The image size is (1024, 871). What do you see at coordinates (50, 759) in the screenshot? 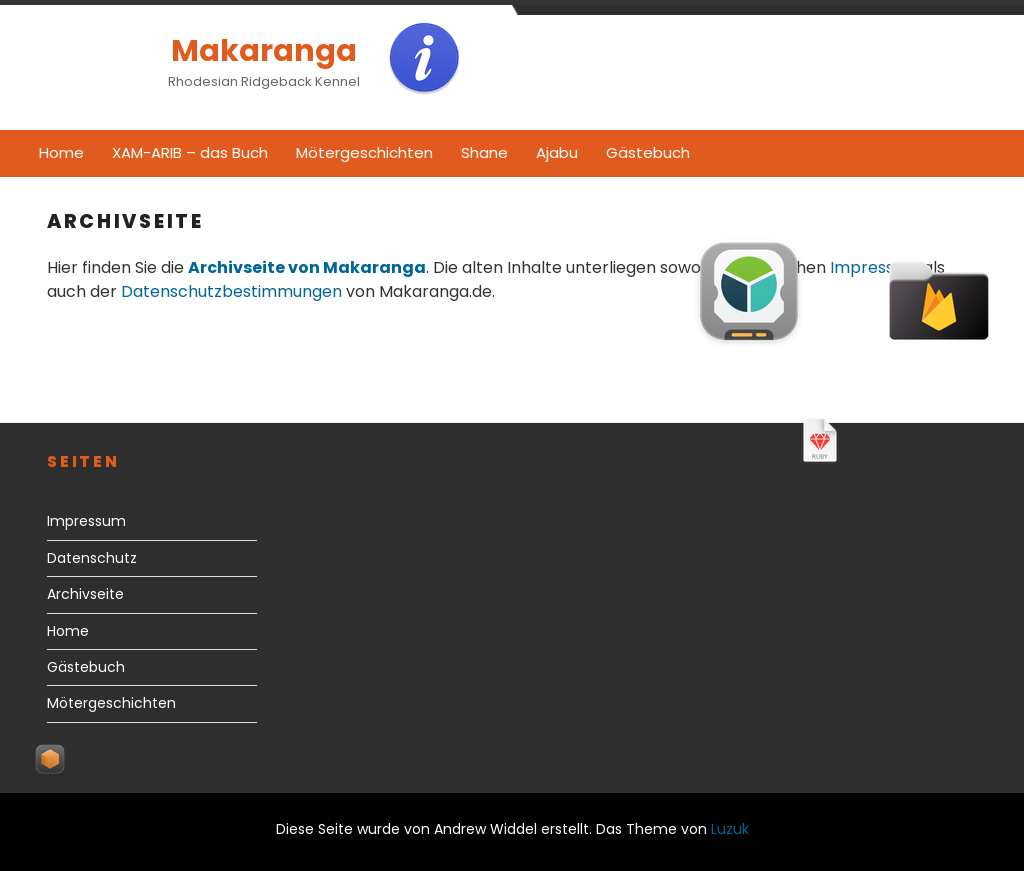
I see `open bauh package manager` at bounding box center [50, 759].